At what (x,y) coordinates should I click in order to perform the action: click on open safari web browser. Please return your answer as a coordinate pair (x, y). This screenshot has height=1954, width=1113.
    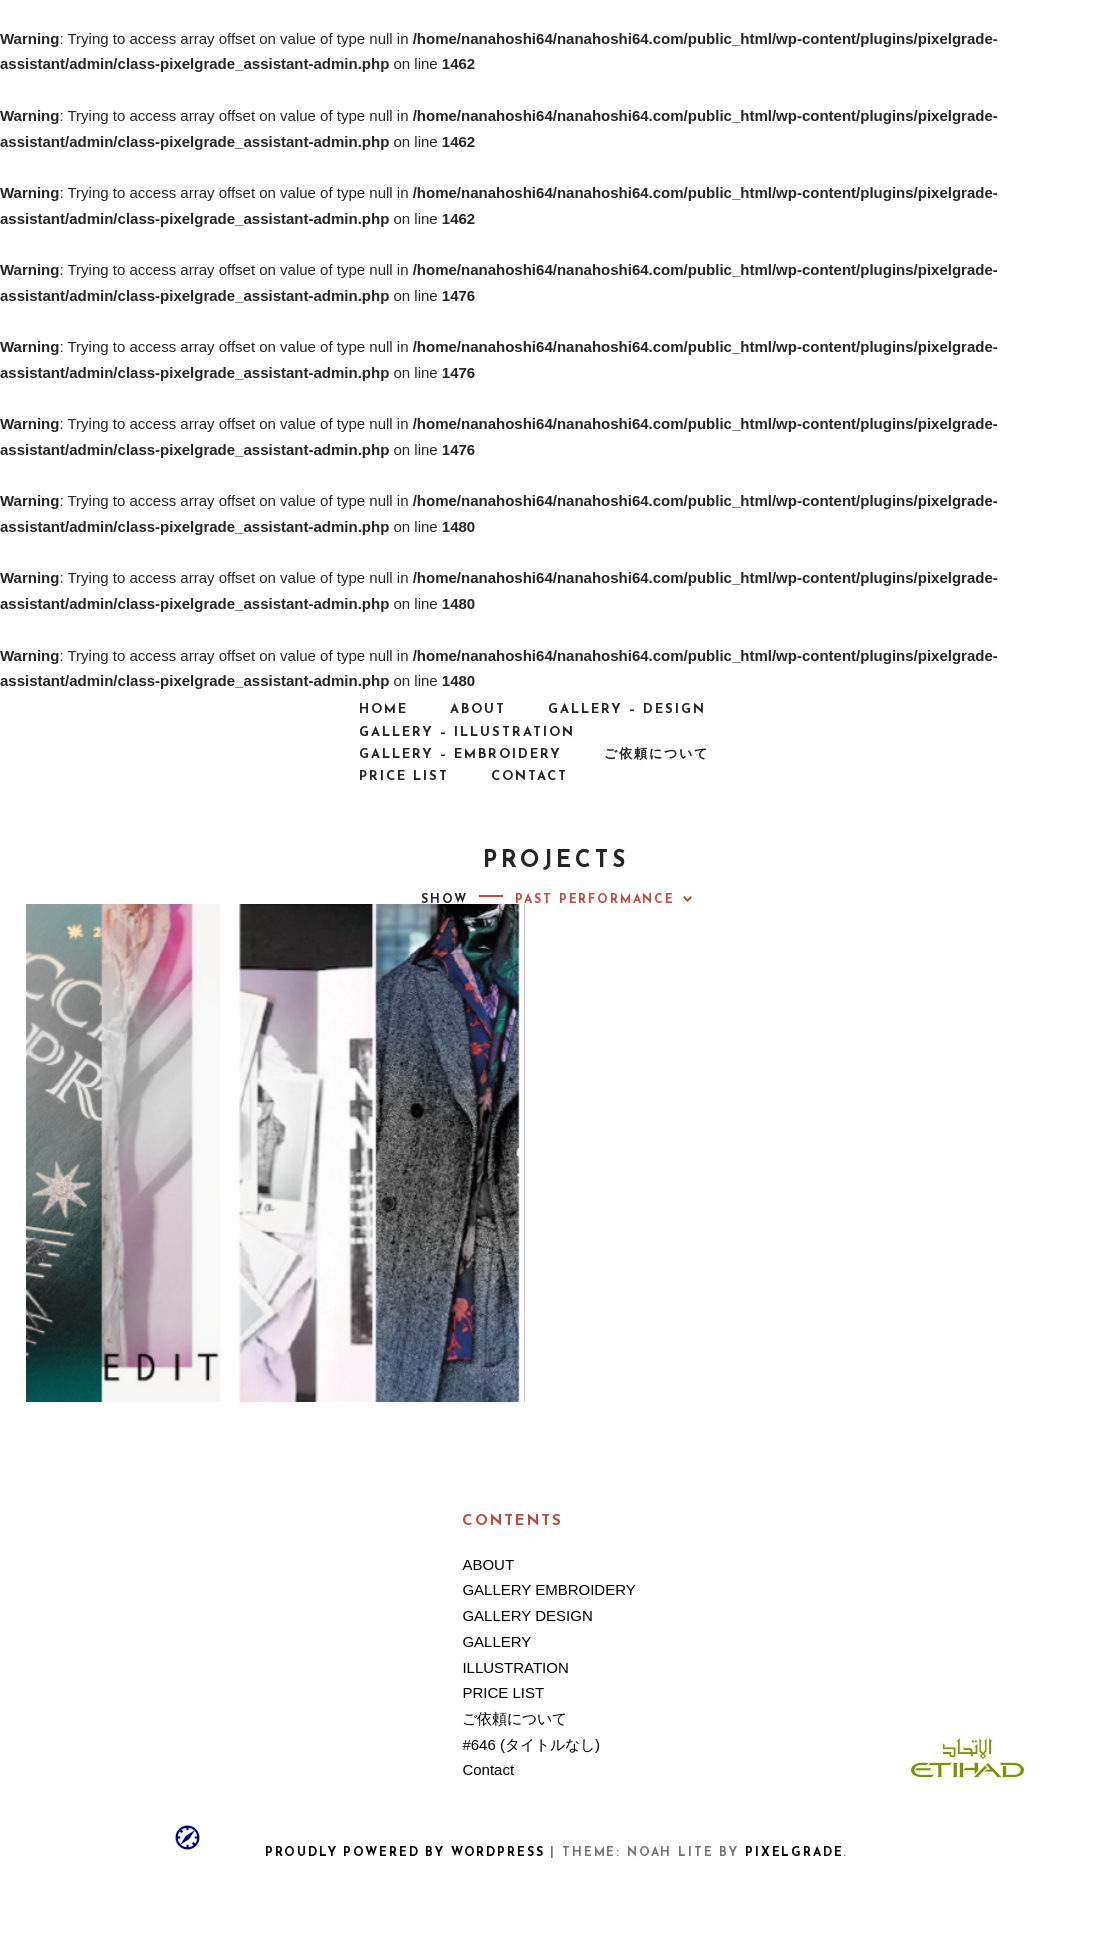
    Looking at the image, I should click on (187, 1837).